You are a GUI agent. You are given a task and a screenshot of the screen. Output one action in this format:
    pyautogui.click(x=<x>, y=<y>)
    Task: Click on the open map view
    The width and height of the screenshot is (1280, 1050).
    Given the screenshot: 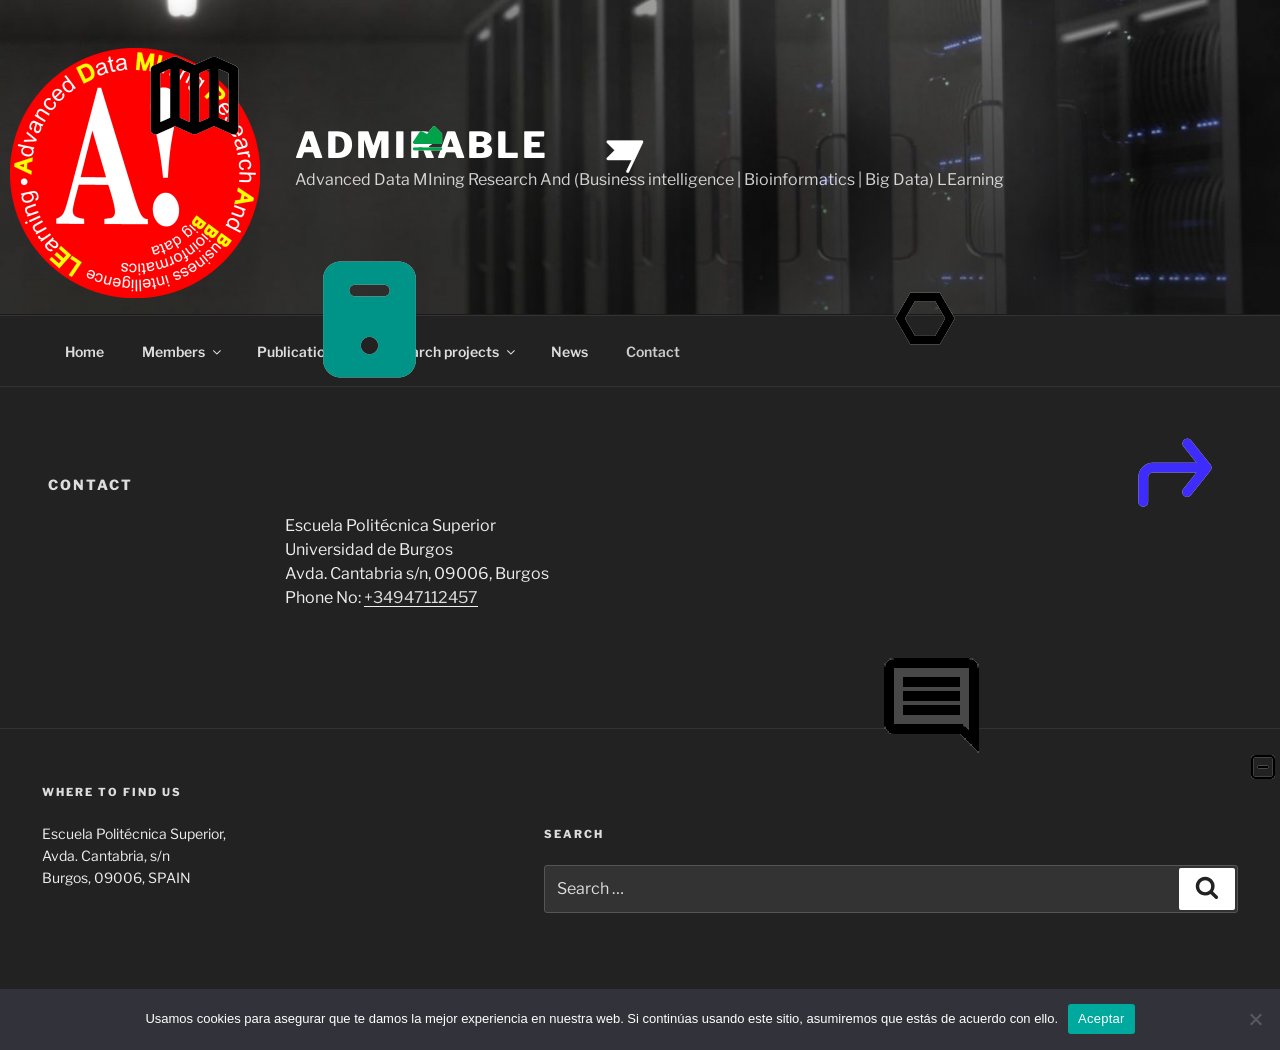 What is the action you would take?
    pyautogui.click(x=194, y=95)
    